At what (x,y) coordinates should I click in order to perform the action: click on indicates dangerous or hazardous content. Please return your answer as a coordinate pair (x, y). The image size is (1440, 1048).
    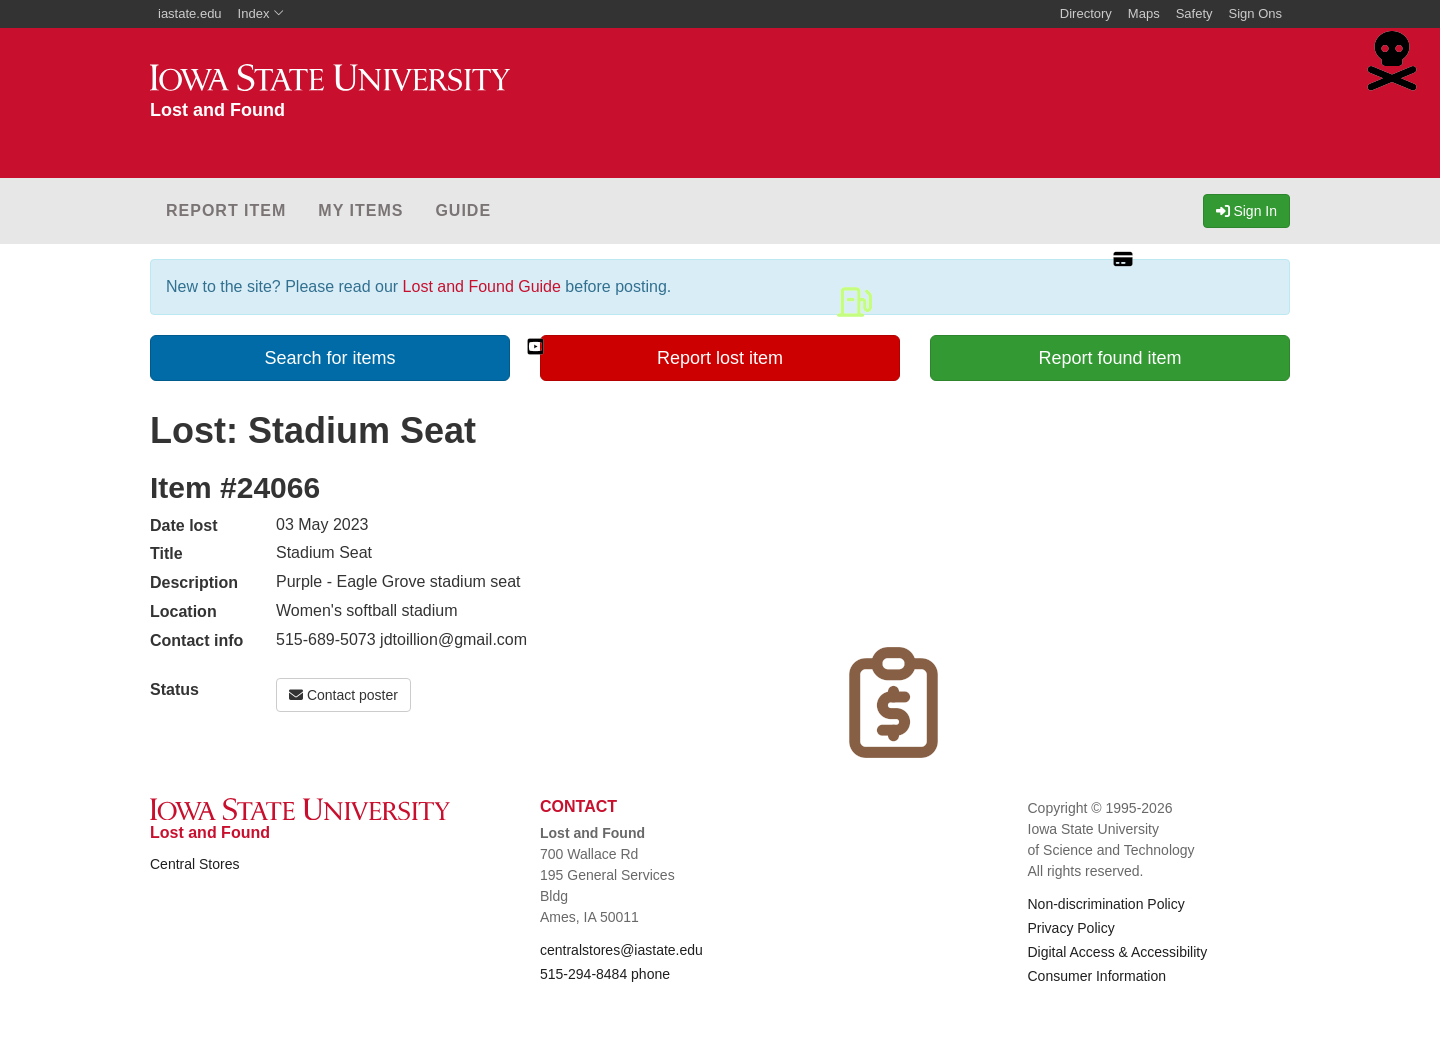
    Looking at the image, I should click on (1392, 59).